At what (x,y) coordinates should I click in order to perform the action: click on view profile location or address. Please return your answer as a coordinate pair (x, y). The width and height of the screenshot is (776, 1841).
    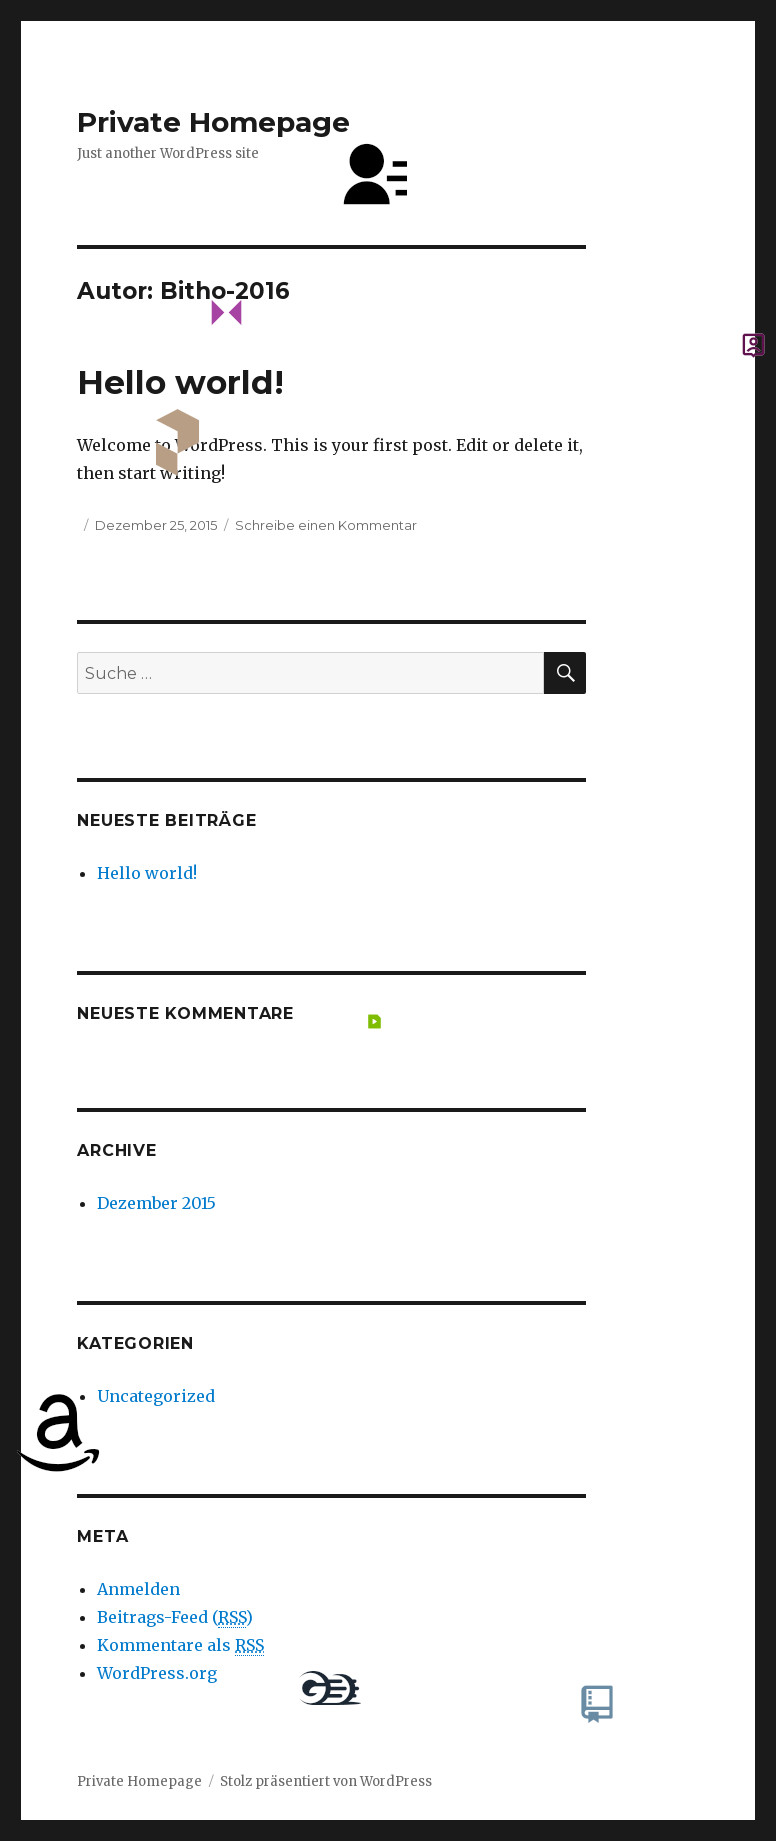
    Looking at the image, I should click on (753, 344).